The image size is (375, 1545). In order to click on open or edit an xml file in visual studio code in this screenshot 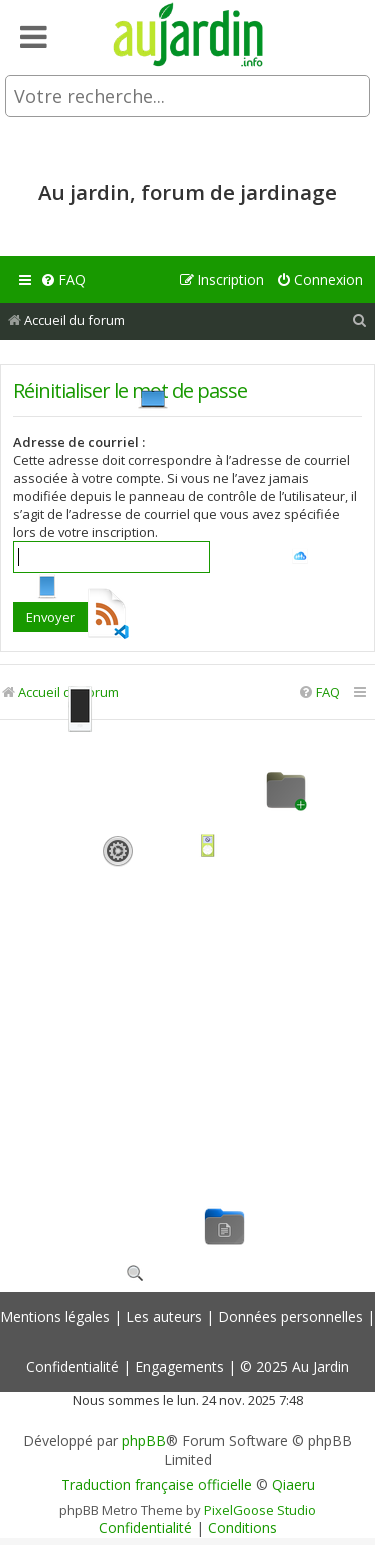, I will do `click(107, 614)`.